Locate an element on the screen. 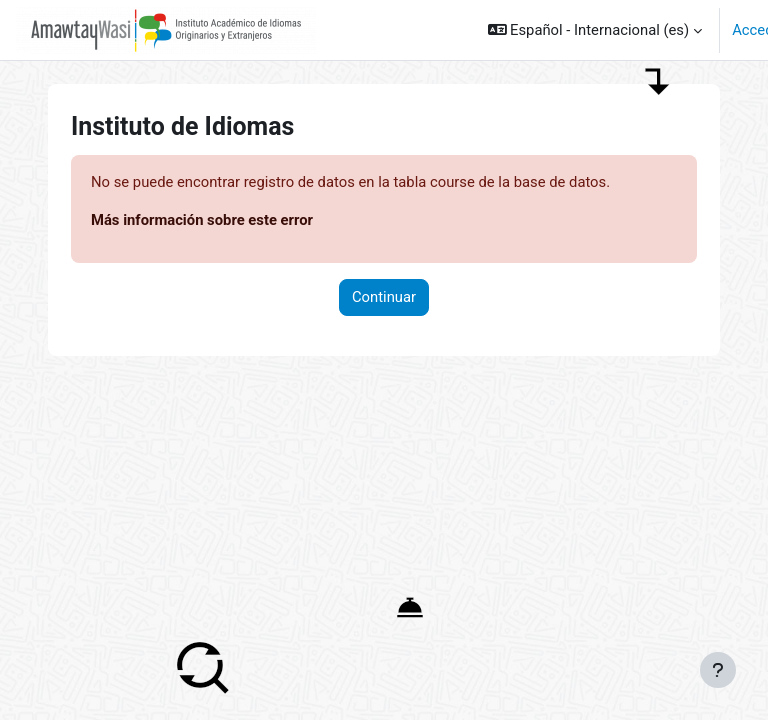 The width and height of the screenshot is (768, 720). indicates a right-then-down navigation path is located at coordinates (657, 80).